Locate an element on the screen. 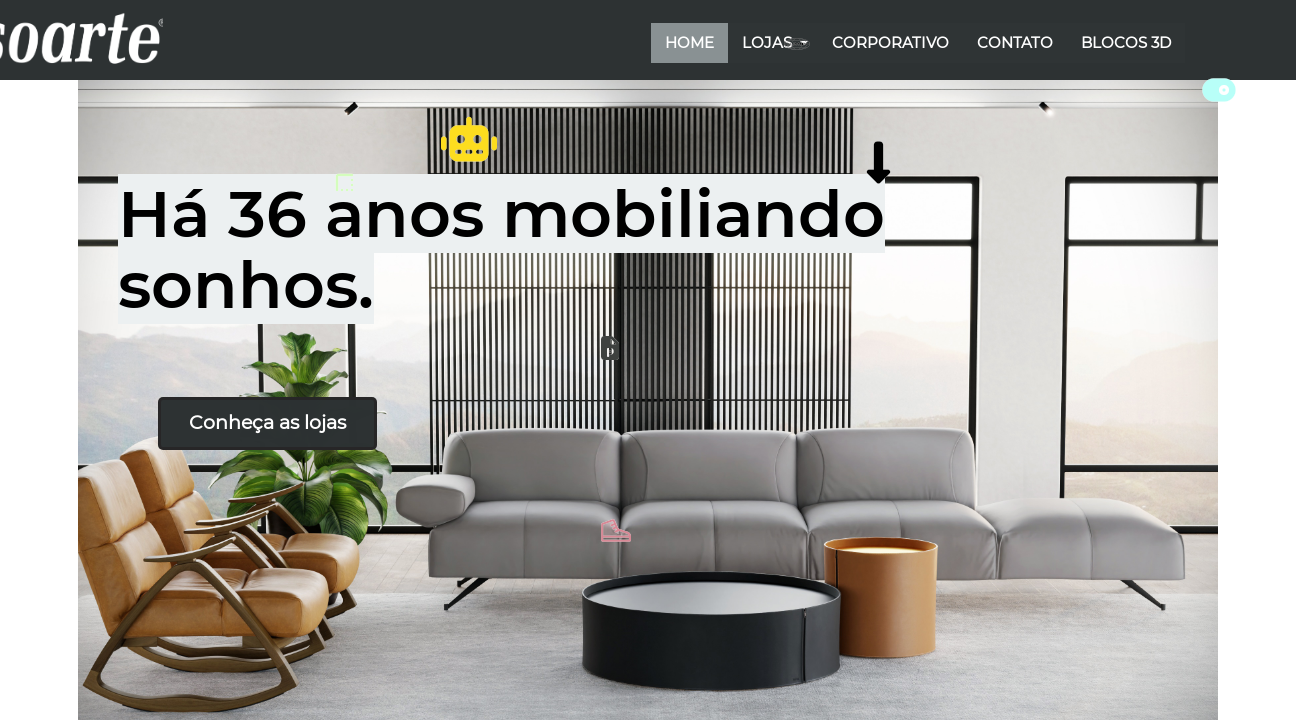 The image size is (1296, 720). apply border to top and left edges is located at coordinates (344, 182).